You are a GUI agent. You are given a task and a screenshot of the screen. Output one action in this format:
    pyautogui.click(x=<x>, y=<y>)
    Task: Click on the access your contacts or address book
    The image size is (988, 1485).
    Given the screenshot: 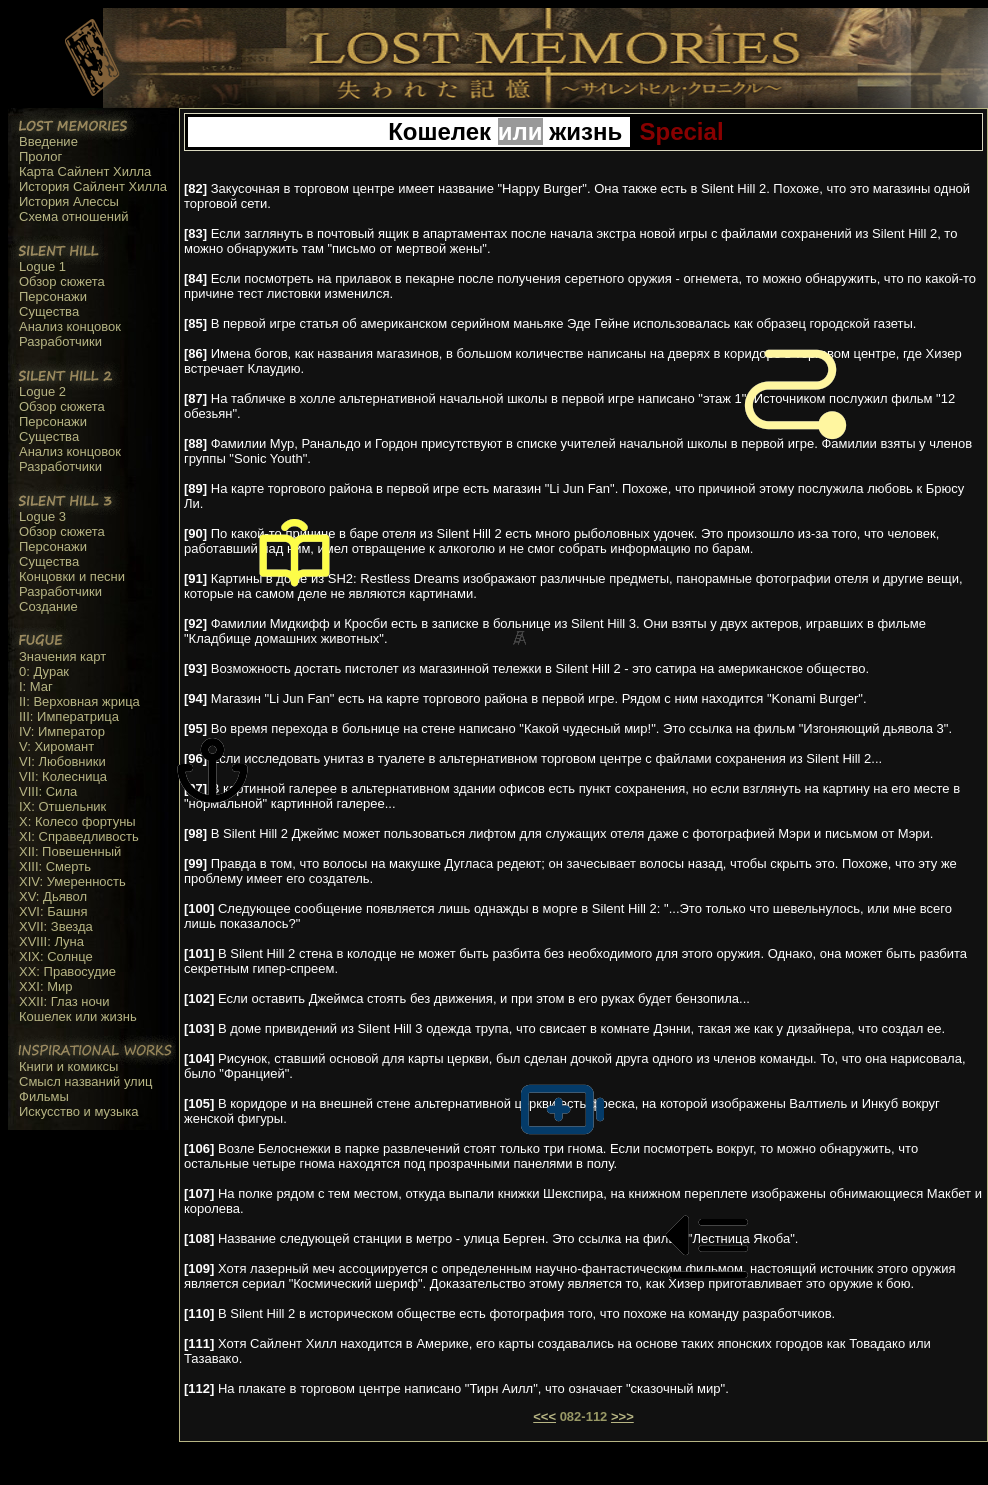 What is the action you would take?
    pyautogui.click(x=294, y=551)
    